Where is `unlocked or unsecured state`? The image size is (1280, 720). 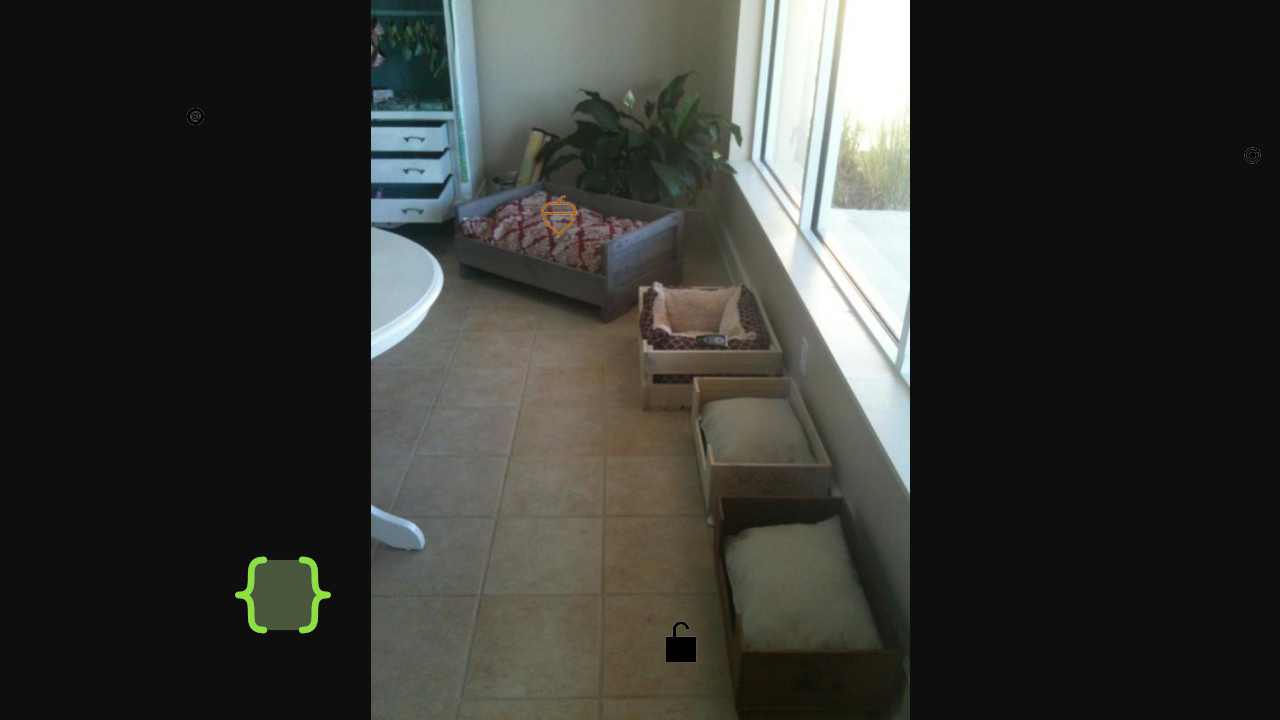
unlocked or unsecured state is located at coordinates (681, 642).